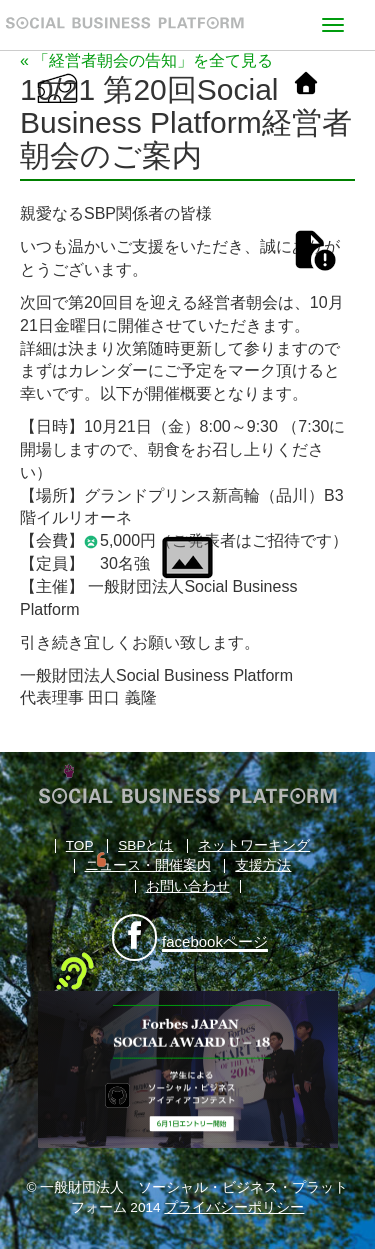 Image resolution: width=375 pixels, height=1249 pixels. Describe the element at coordinates (91, 542) in the screenshot. I see `indicates user fatigue or exhaustion status` at that location.